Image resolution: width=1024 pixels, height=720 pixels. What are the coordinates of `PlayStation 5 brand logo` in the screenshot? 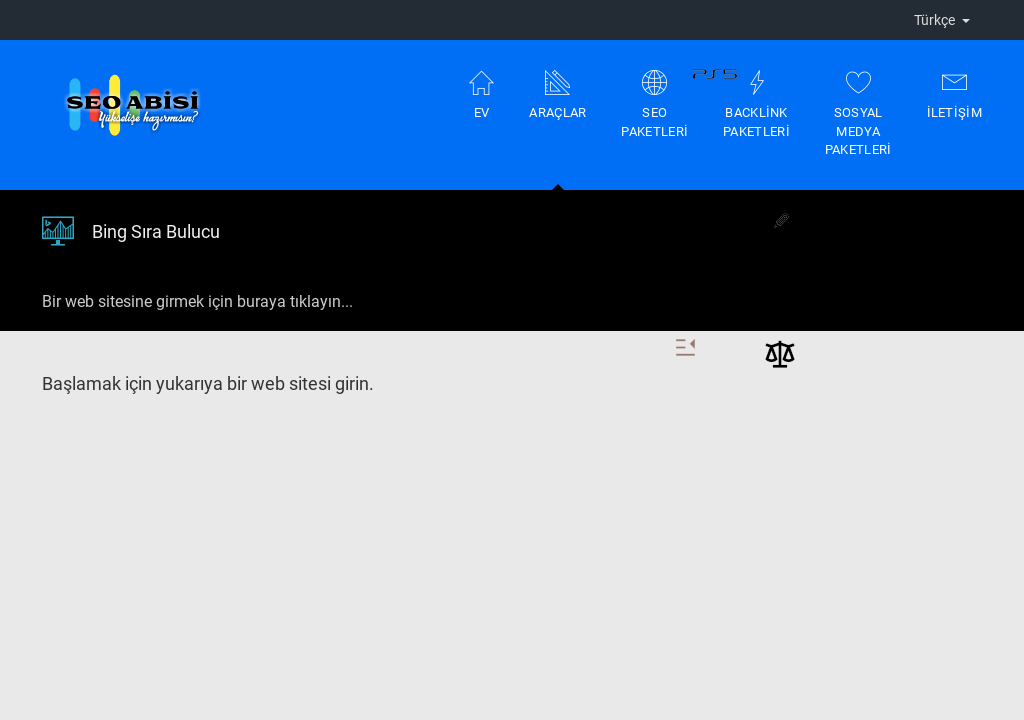 It's located at (715, 74).